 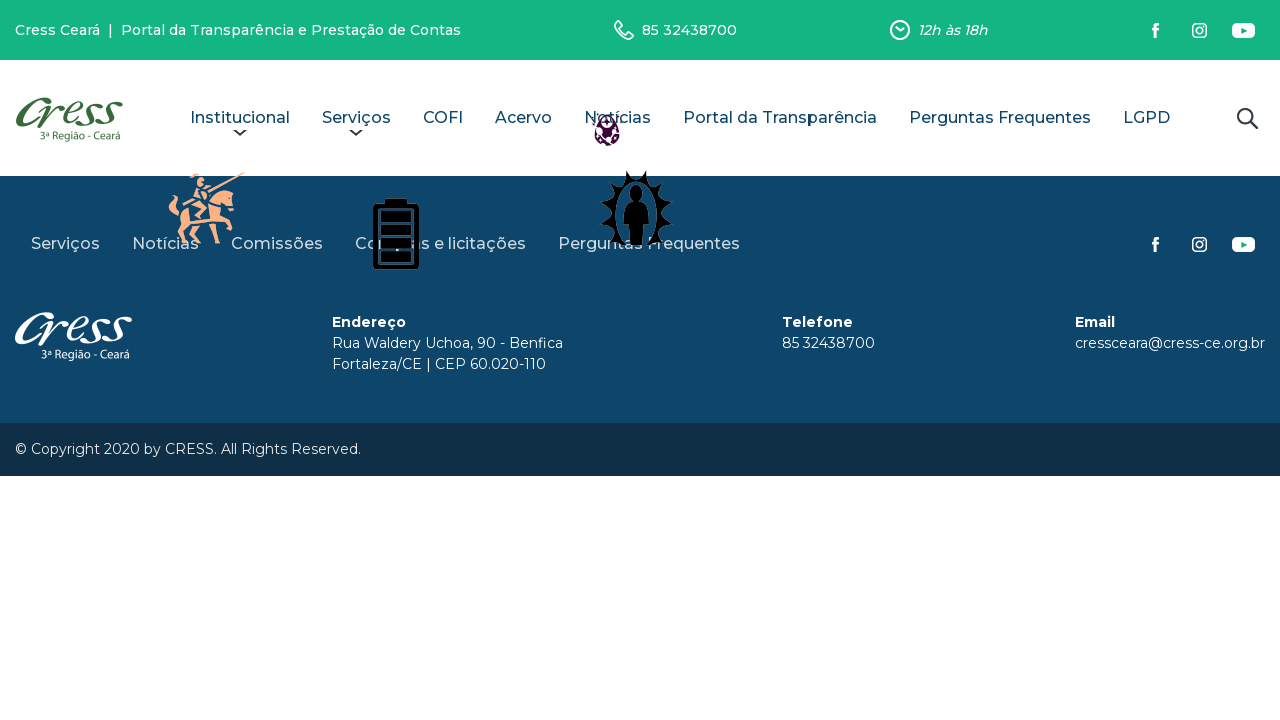 I want to click on a cosmic or celestial themed collectible item, so click(x=607, y=129).